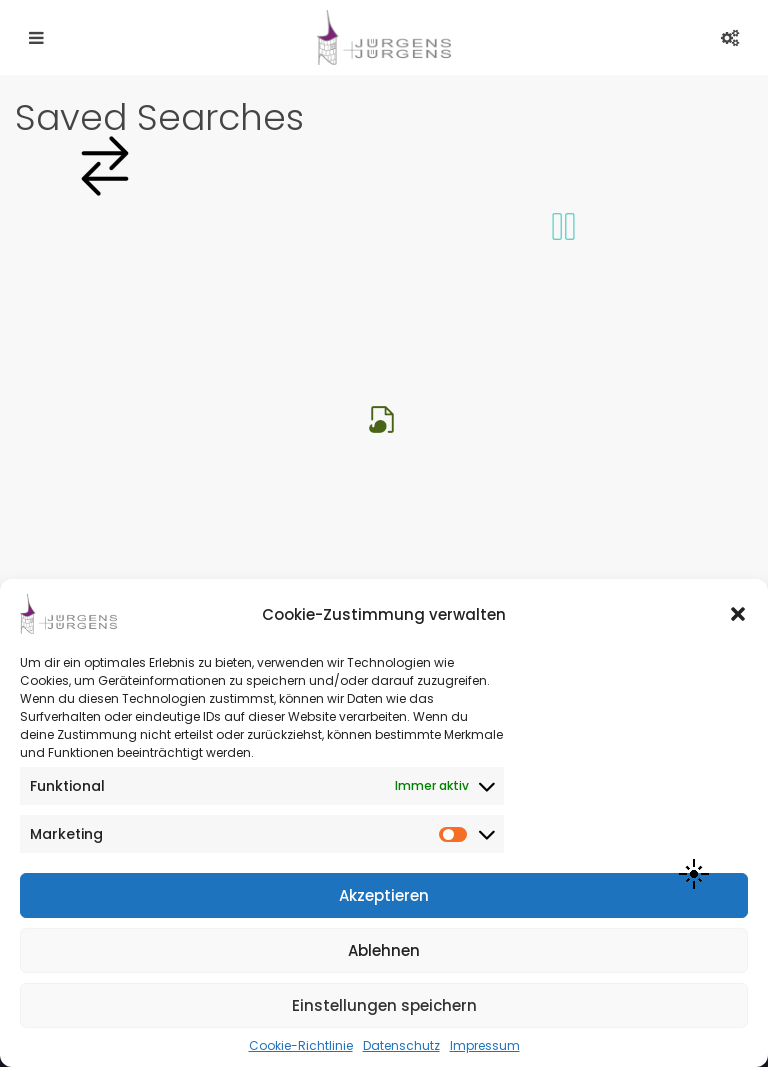 The image size is (768, 1067). What do you see at coordinates (694, 874) in the screenshot?
I see `add a lens flare effect to an image` at bounding box center [694, 874].